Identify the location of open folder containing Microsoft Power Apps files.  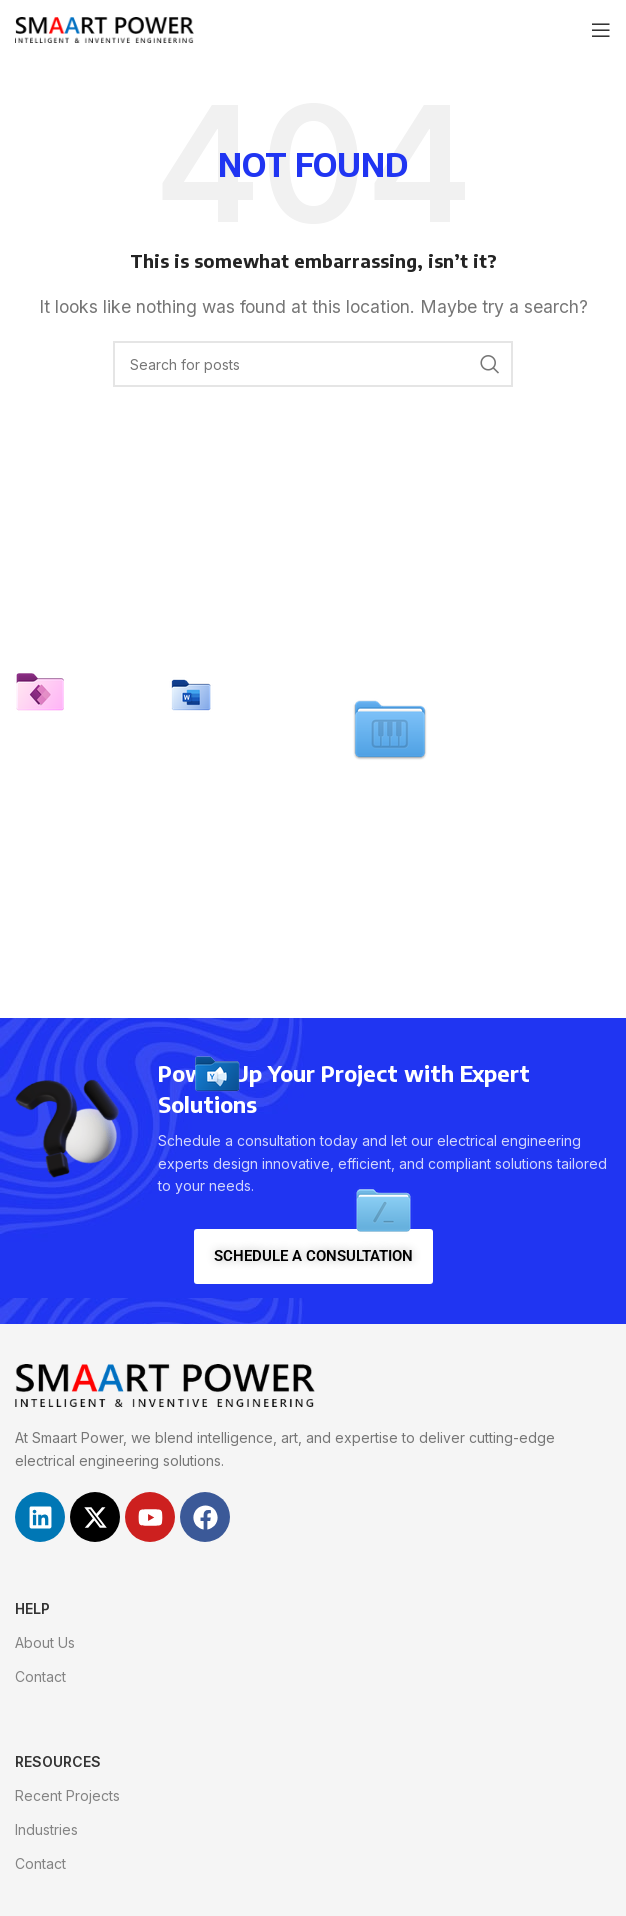
(40, 693).